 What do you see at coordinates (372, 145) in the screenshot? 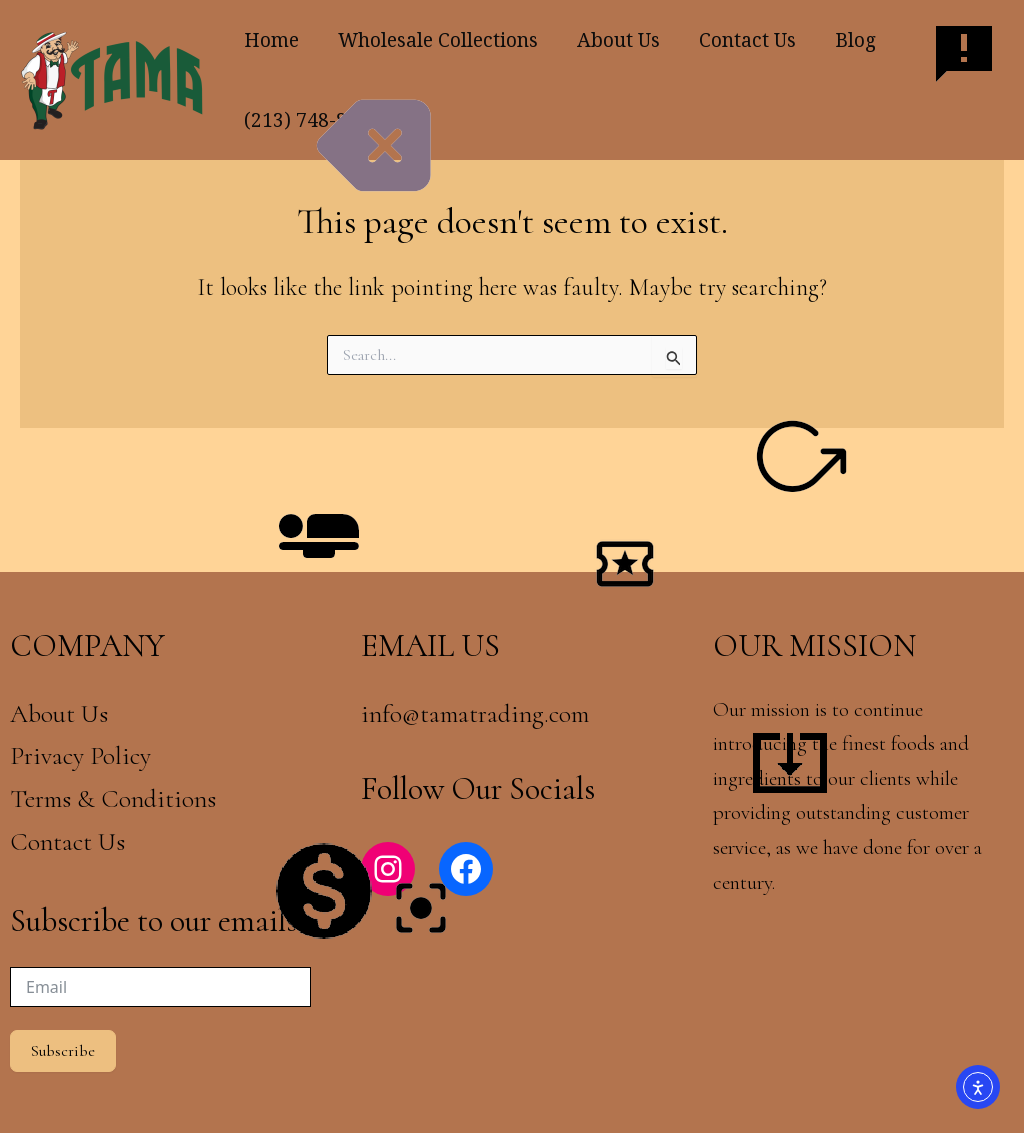
I see `delete the last character entered` at bounding box center [372, 145].